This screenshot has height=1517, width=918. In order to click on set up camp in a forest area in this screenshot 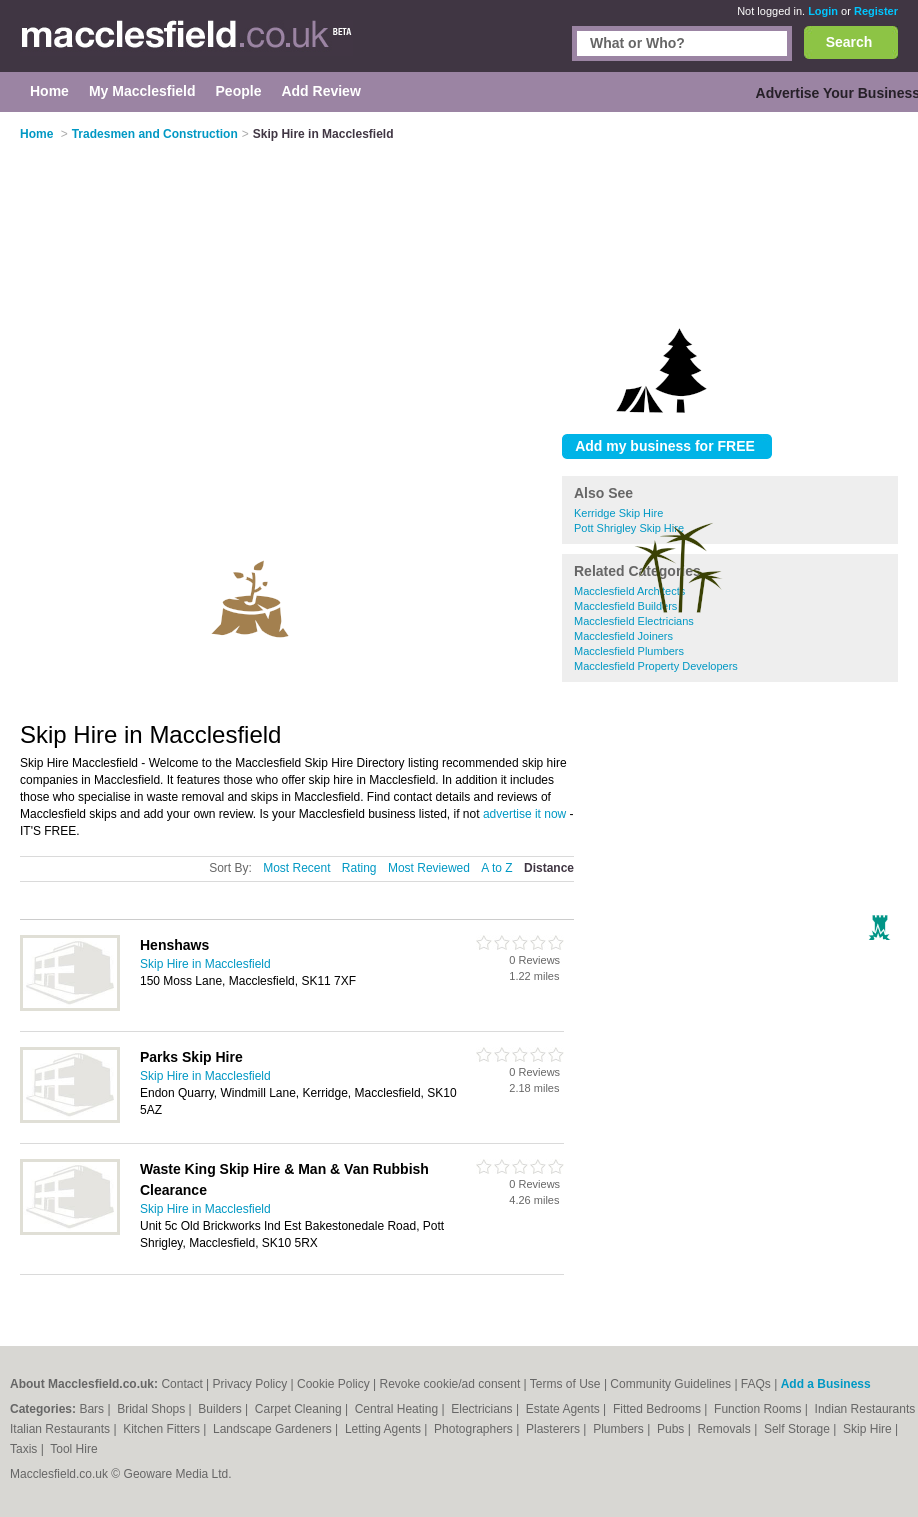, I will do `click(661, 370)`.